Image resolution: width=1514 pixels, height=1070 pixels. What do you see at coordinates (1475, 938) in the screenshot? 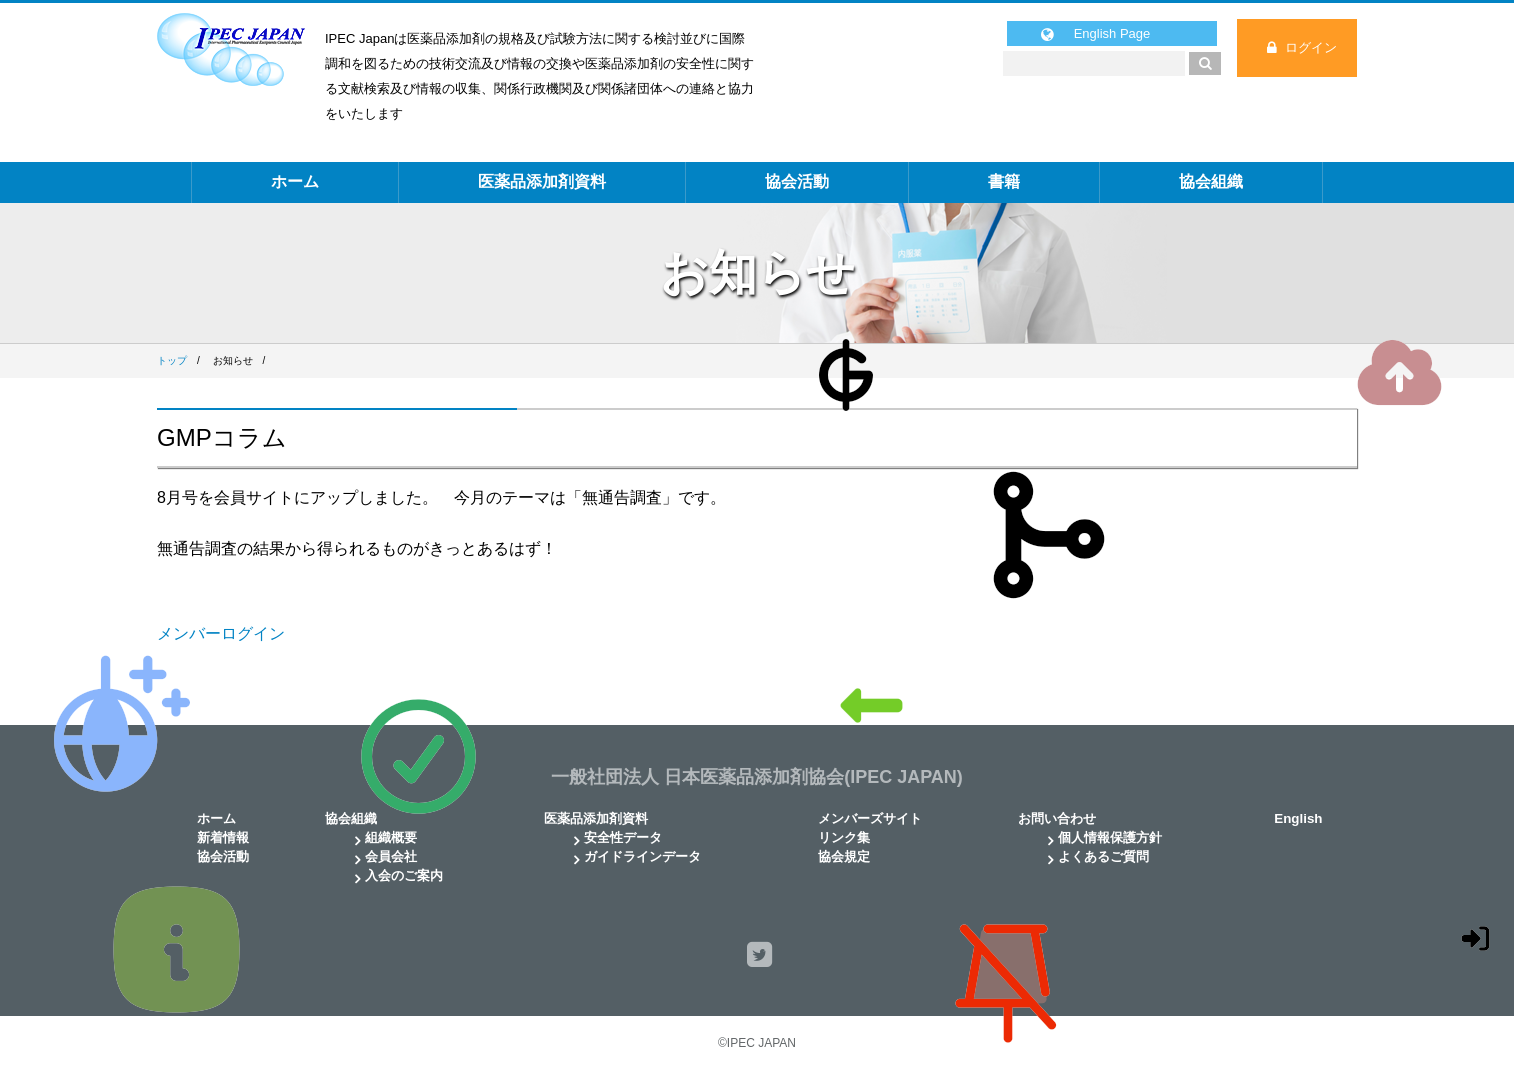
I see `log in to your account` at bounding box center [1475, 938].